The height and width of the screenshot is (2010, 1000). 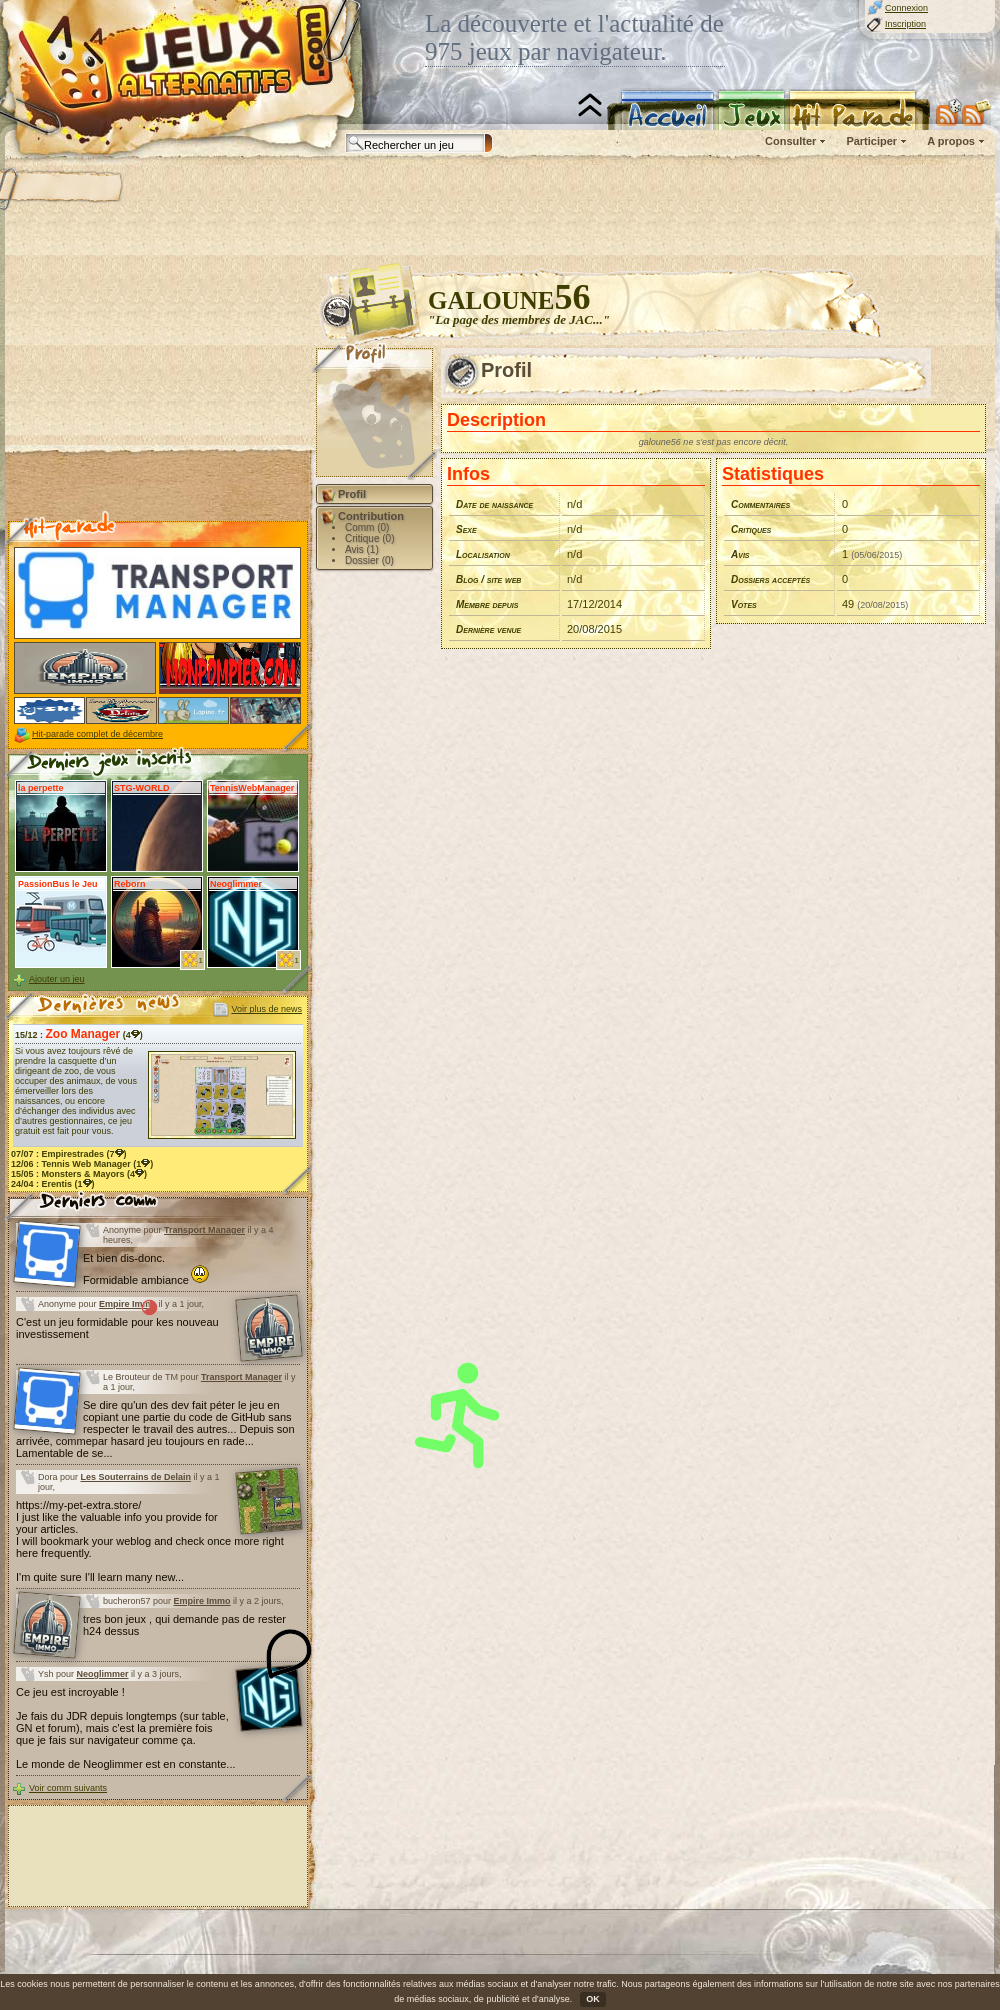 What do you see at coordinates (590, 105) in the screenshot?
I see `scroll to top of page` at bounding box center [590, 105].